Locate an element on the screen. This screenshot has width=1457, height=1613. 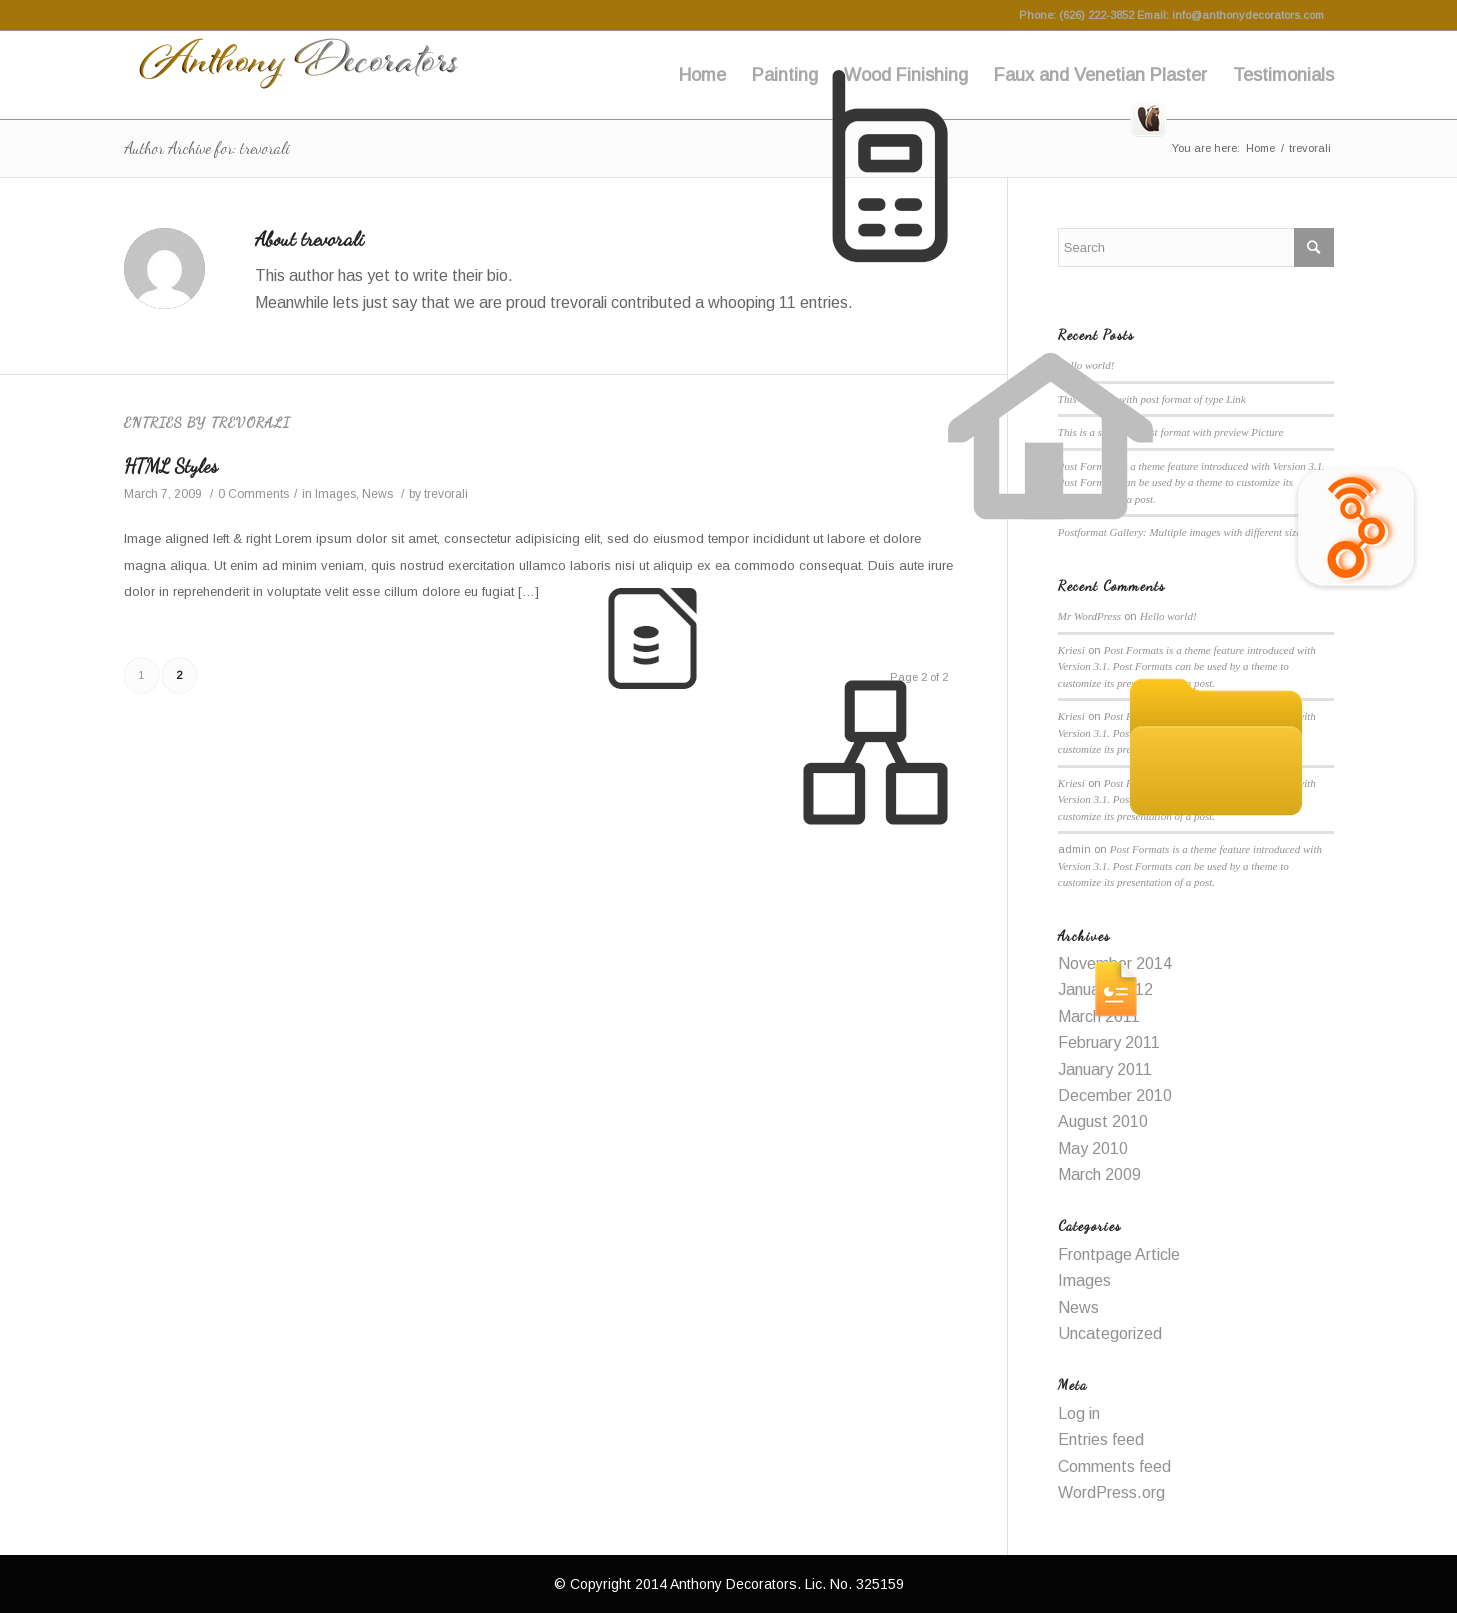
open a presentation file is located at coordinates (1116, 990).